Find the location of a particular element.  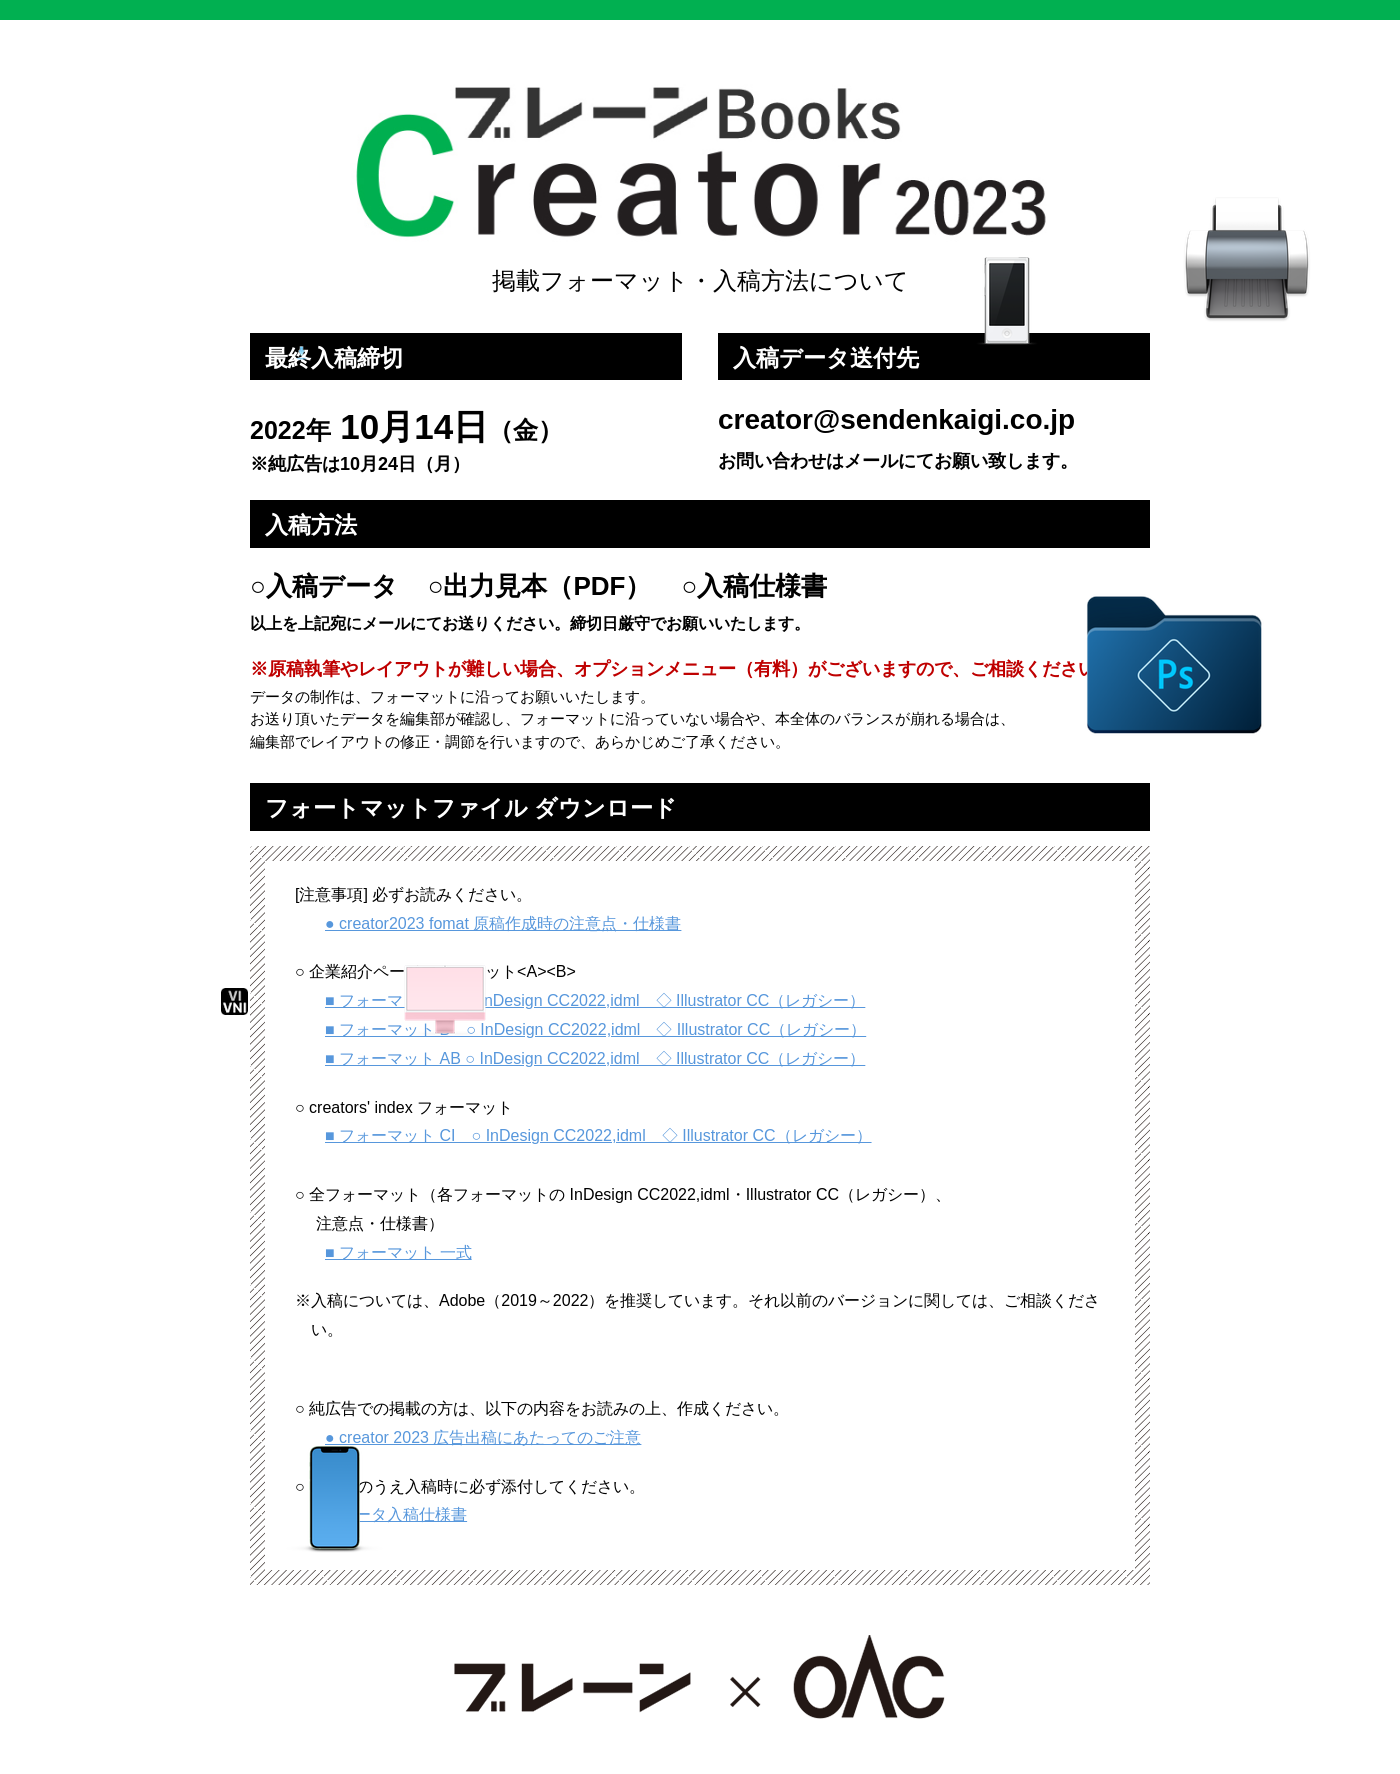

iPhone 12 mini device icon is located at coordinates (334, 1499).